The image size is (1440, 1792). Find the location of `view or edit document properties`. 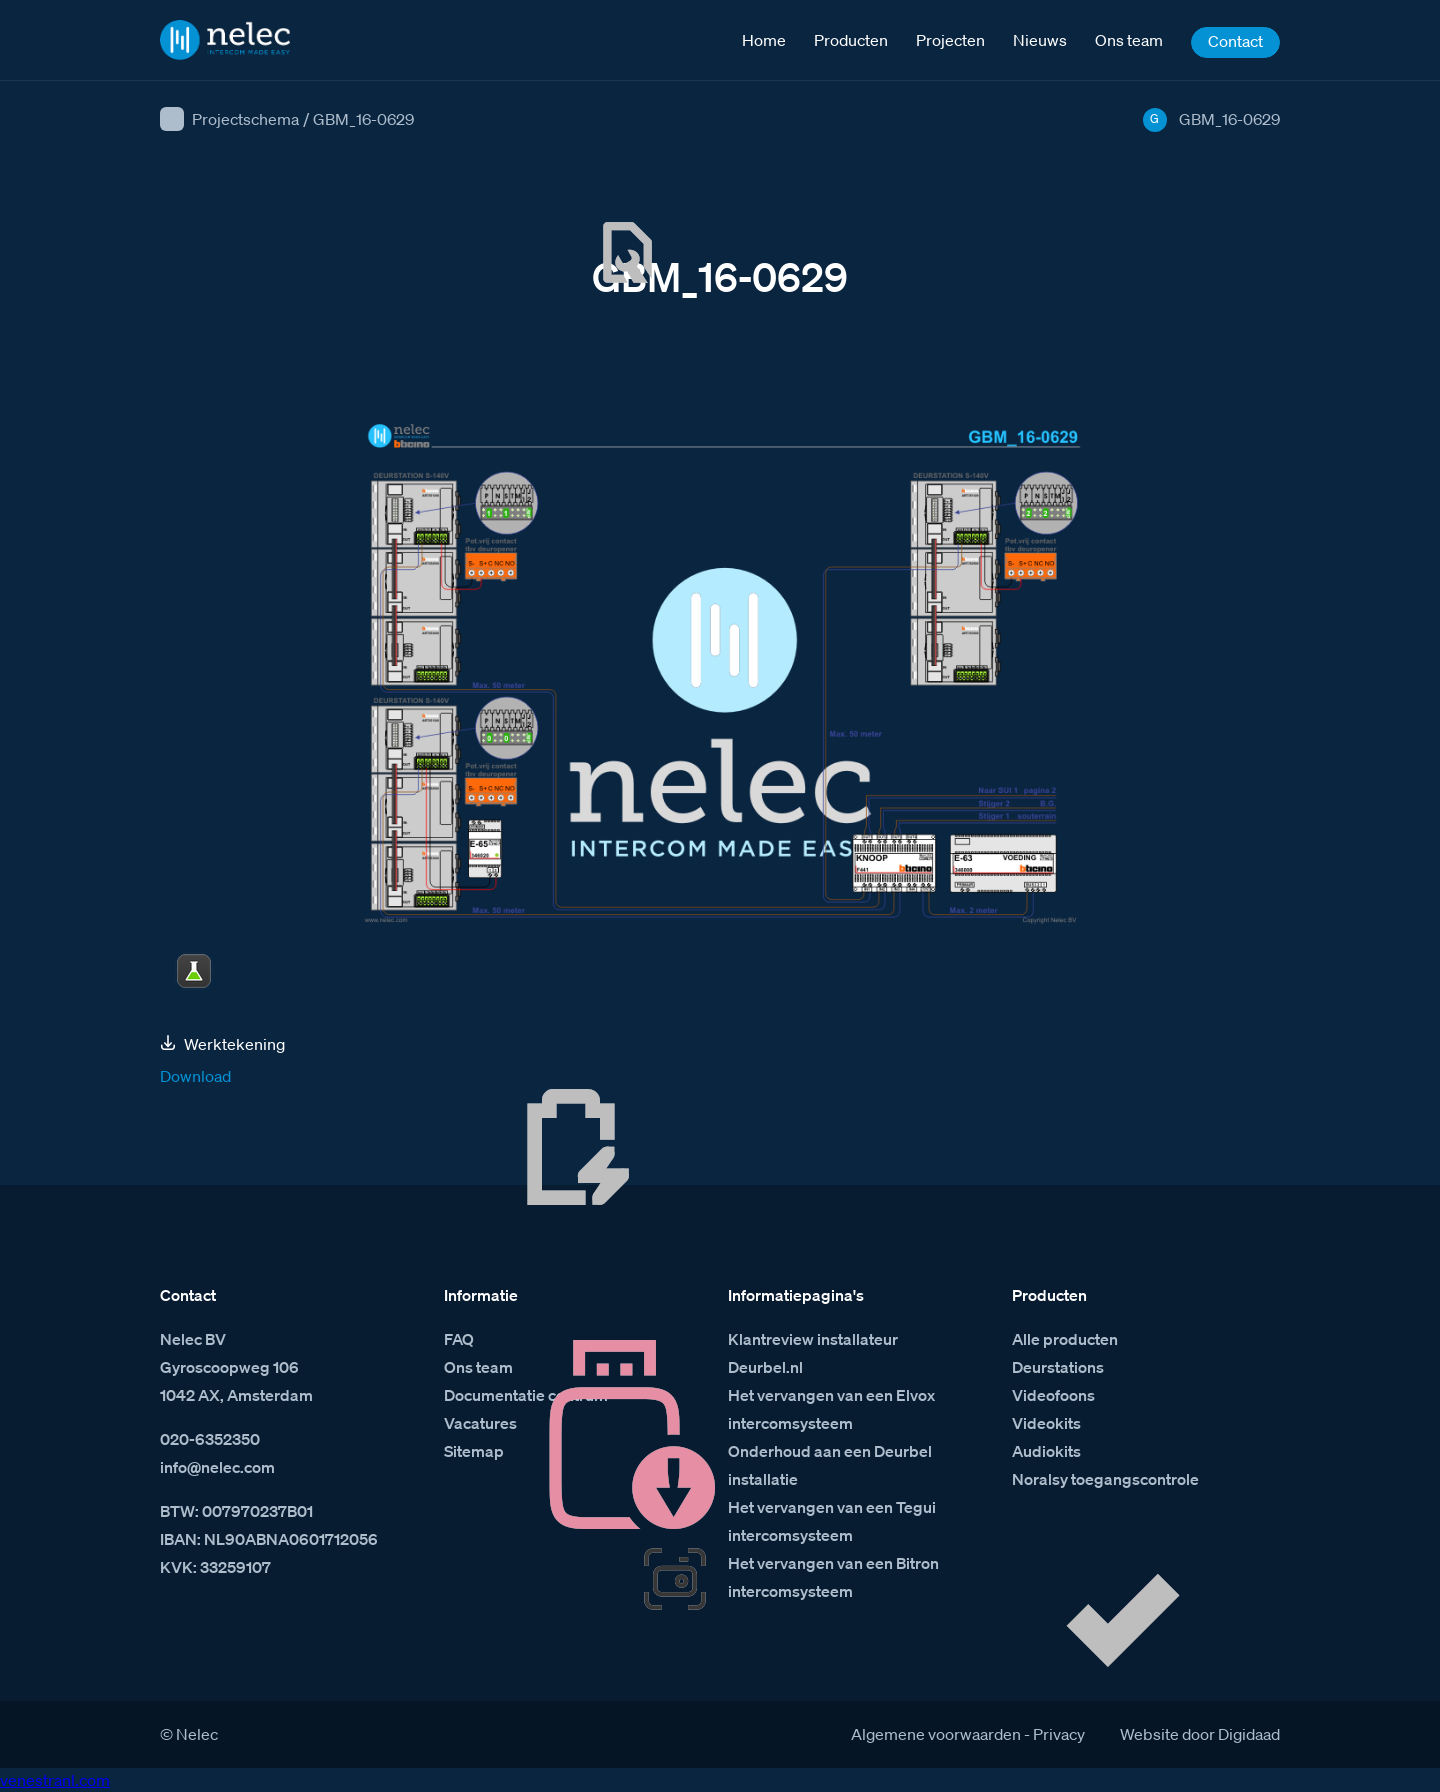

view or edit document properties is located at coordinates (627, 250).